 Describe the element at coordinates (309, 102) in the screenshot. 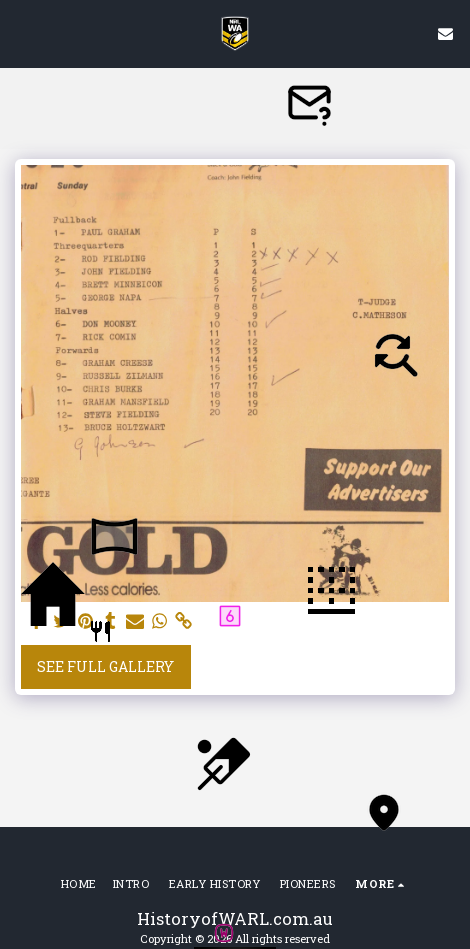

I see `email help or support` at that location.